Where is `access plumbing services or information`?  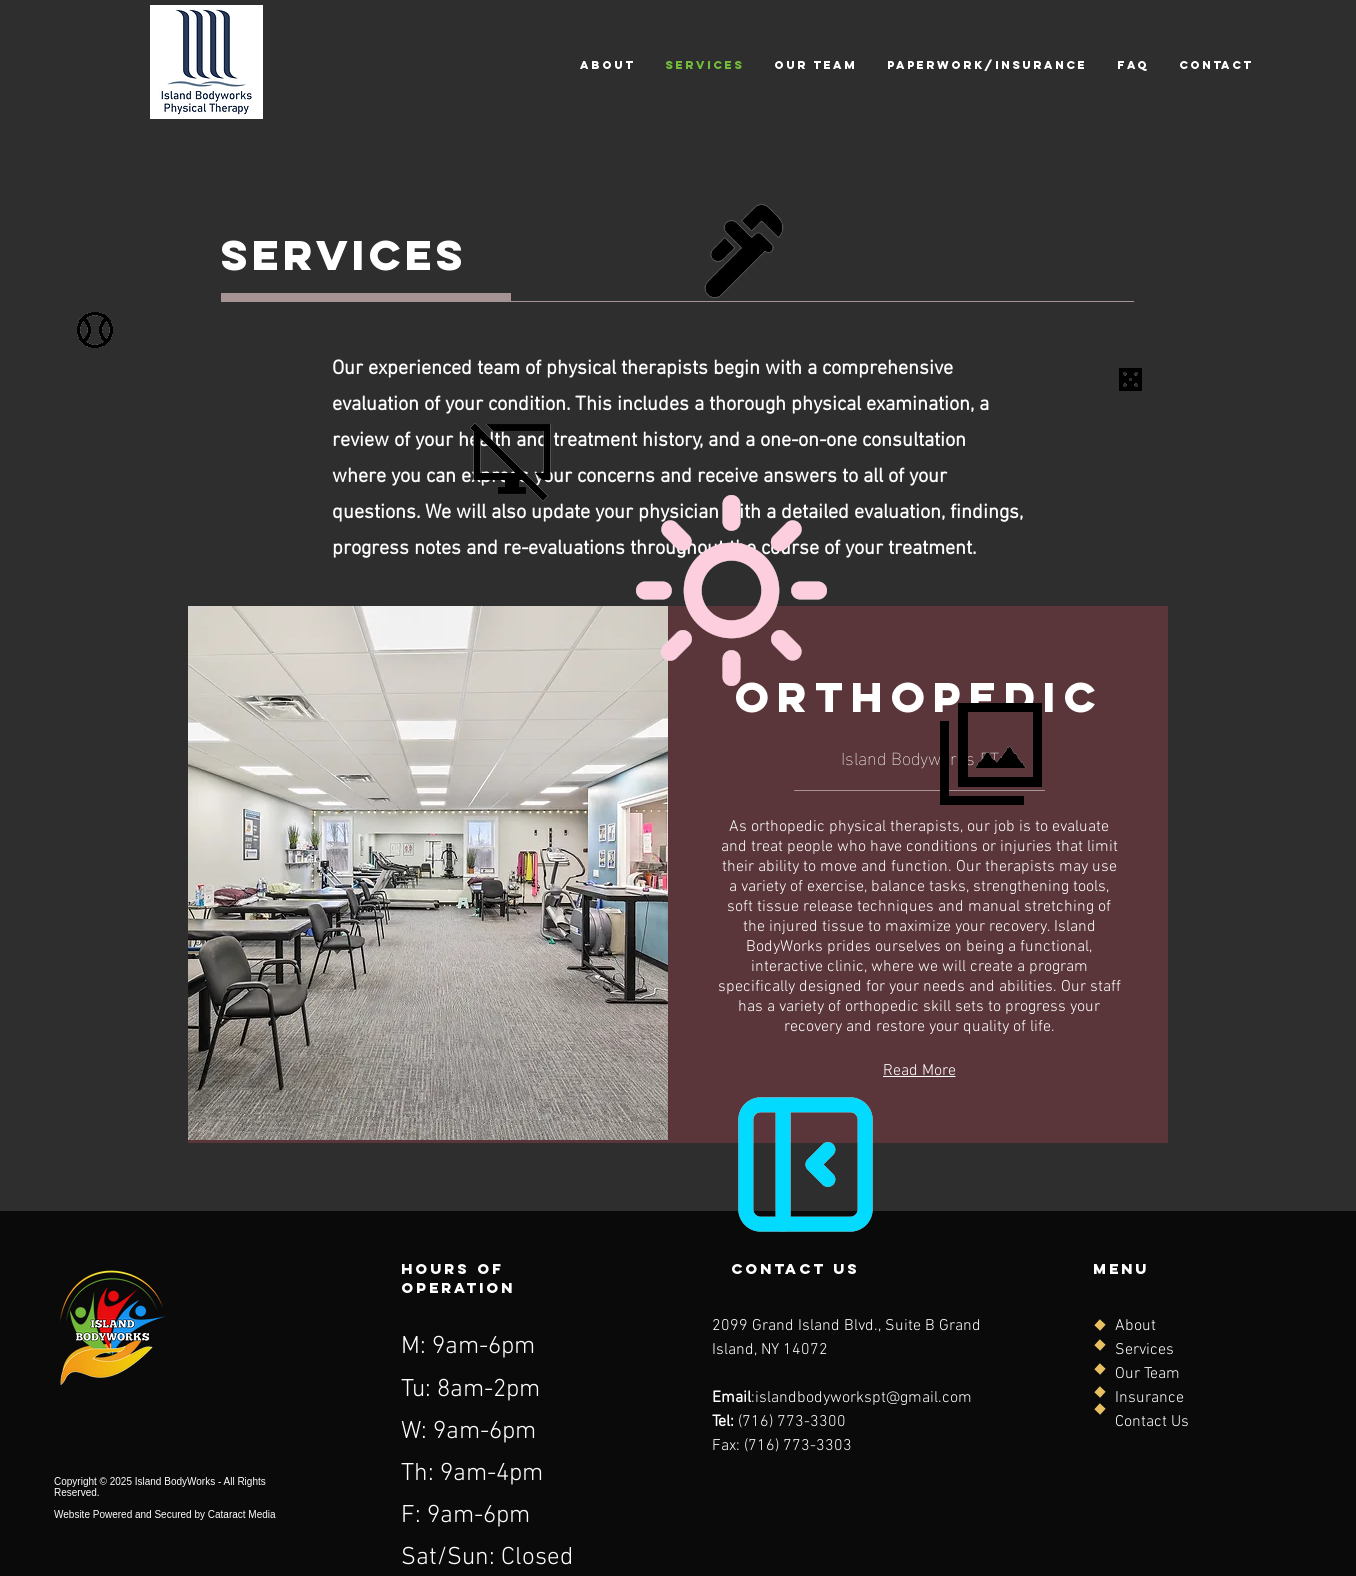
access plumbing services or information is located at coordinates (744, 251).